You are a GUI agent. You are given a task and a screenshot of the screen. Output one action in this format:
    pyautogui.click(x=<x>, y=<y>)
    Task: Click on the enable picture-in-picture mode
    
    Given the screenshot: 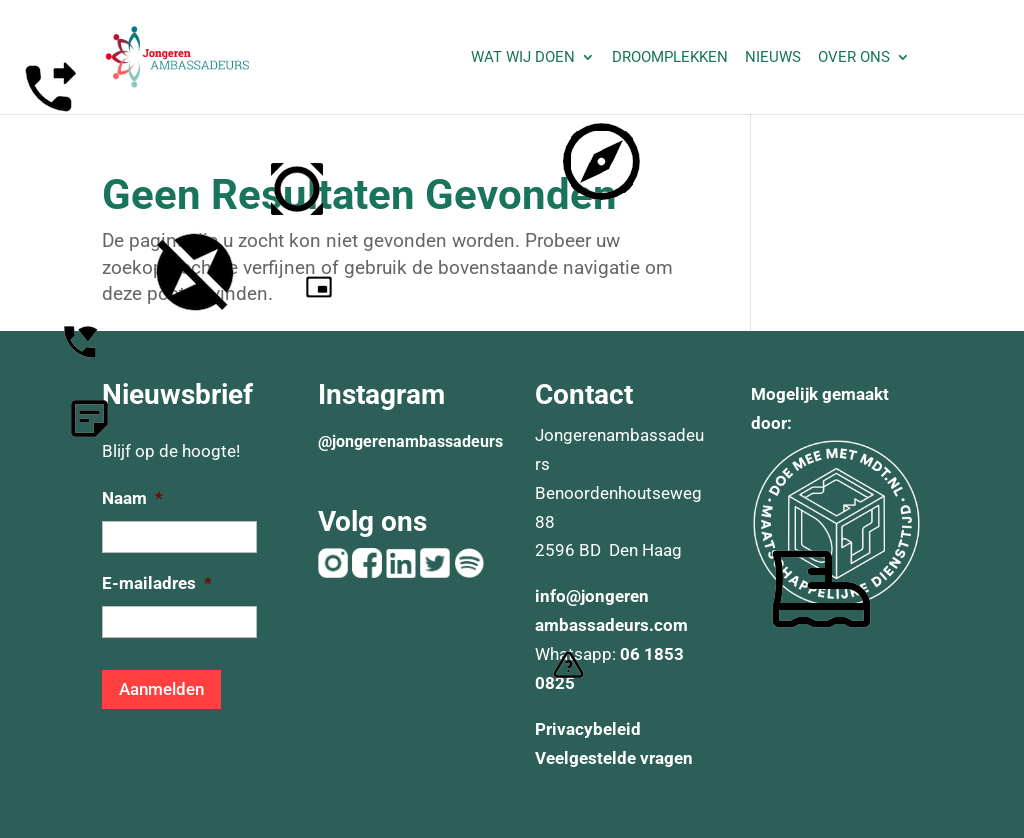 What is the action you would take?
    pyautogui.click(x=319, y=287)
    